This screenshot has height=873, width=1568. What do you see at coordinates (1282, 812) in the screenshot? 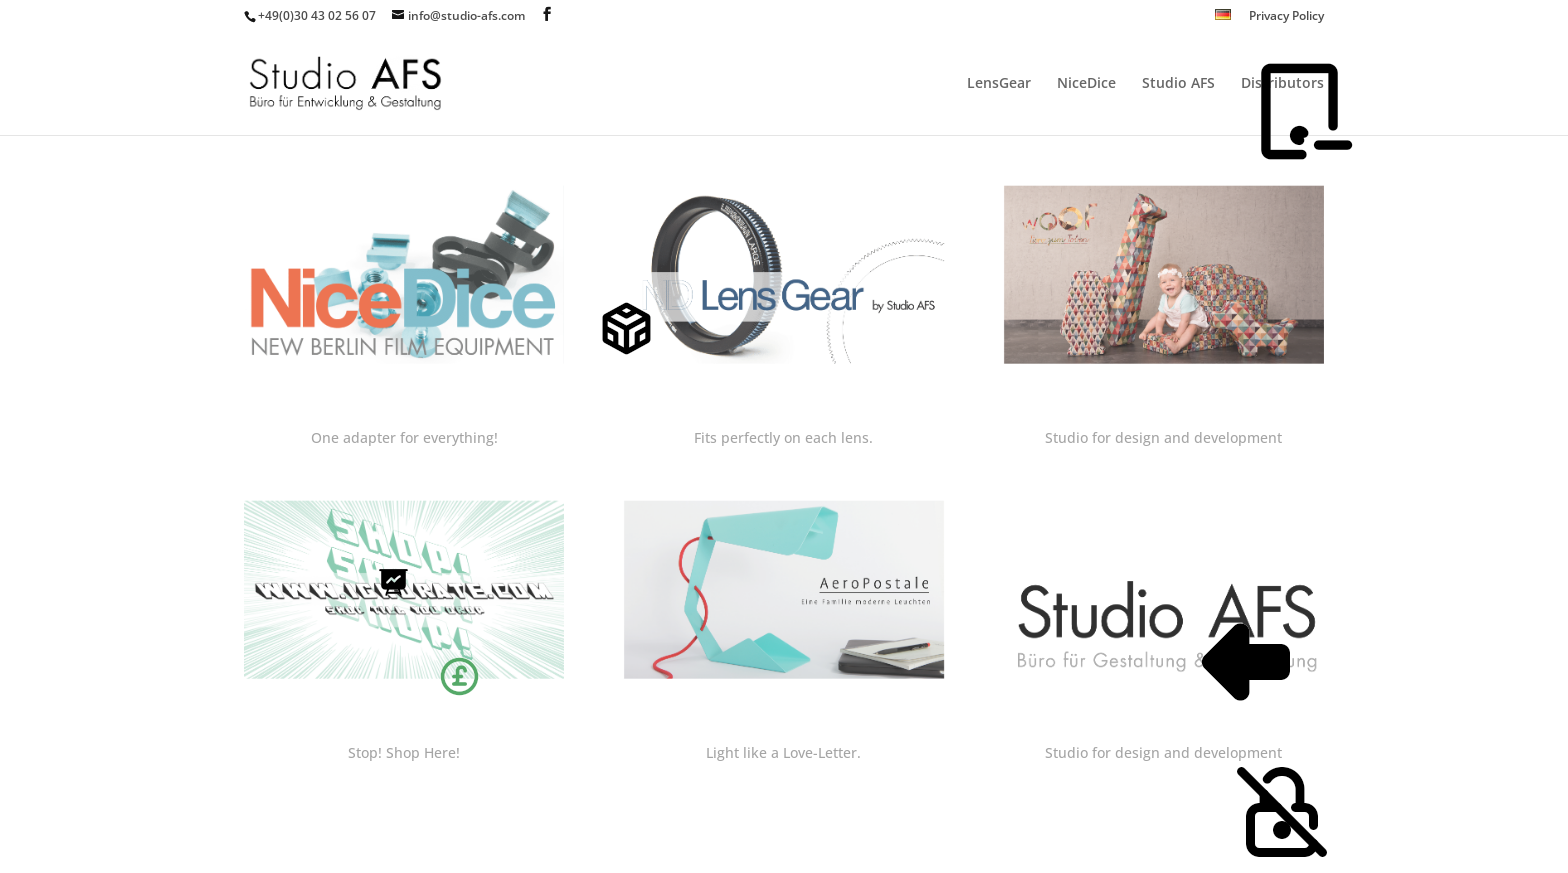
I see `unlock or disable security lock` at bounding box center [1282, 812].